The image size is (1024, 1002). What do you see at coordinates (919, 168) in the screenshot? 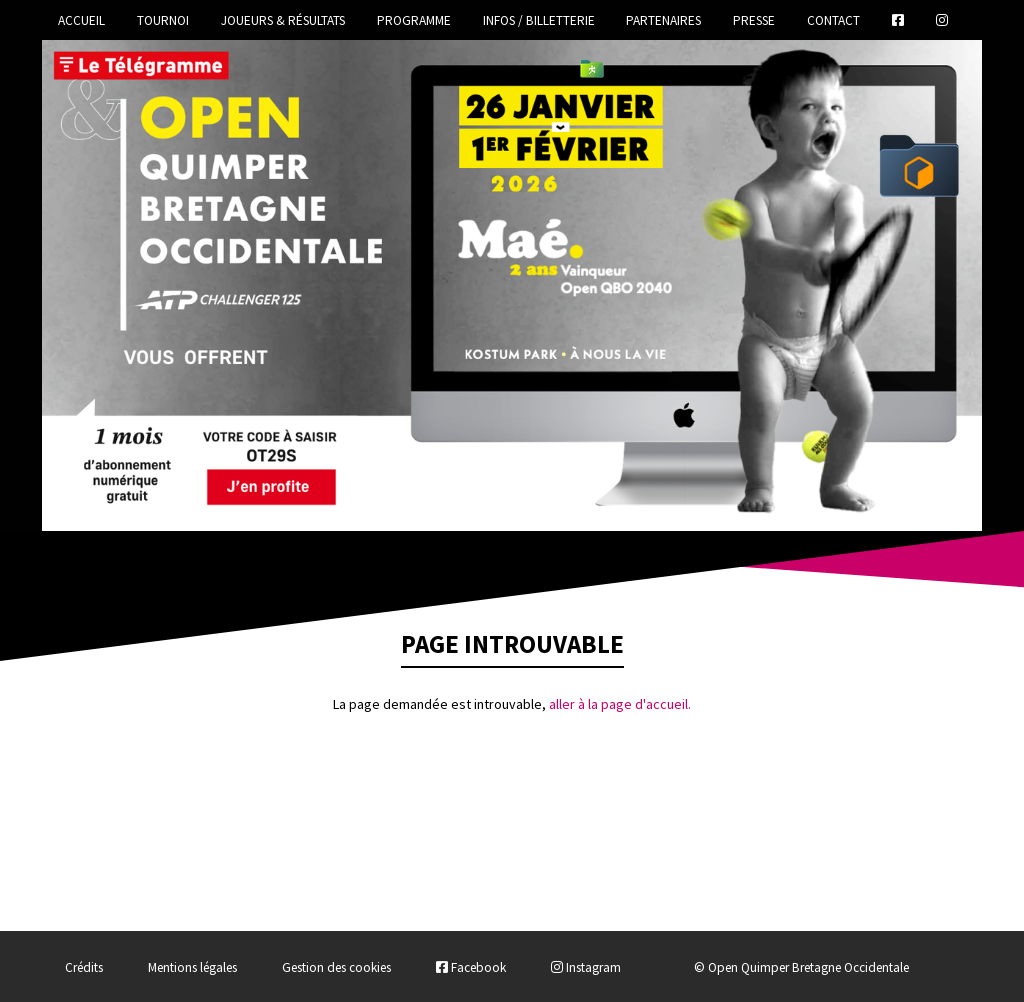
I see `open amazon thinkbox project files` at bounding box center [919, 168].